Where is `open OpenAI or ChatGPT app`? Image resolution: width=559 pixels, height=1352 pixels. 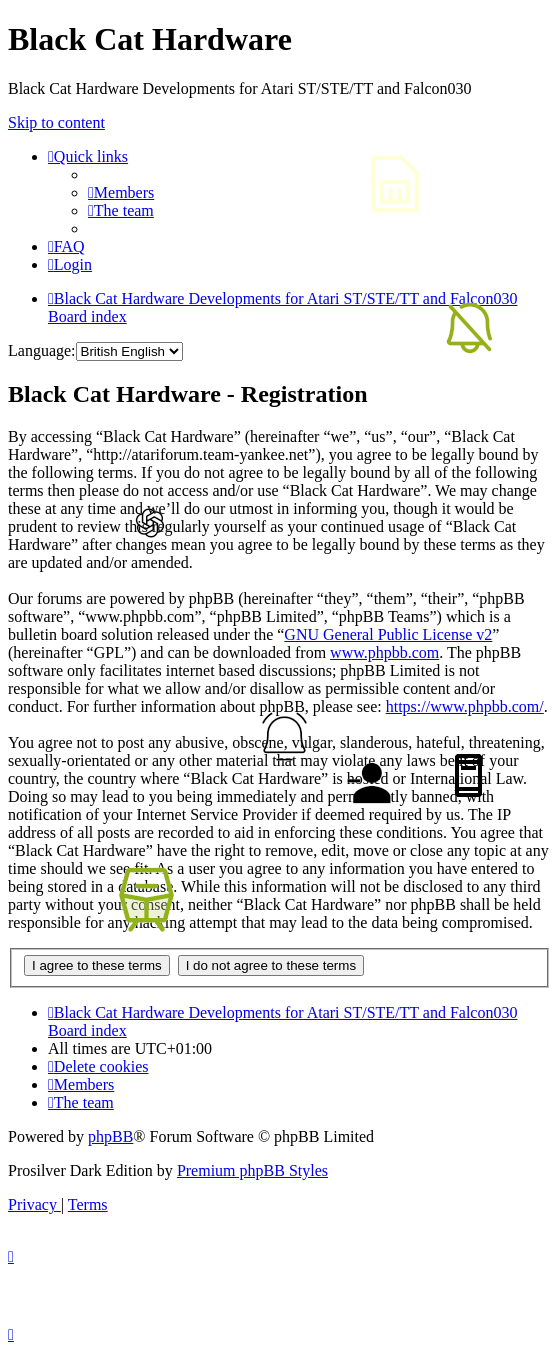 open OpenAI or ChatGPT app is located at coordinates (150, 523).